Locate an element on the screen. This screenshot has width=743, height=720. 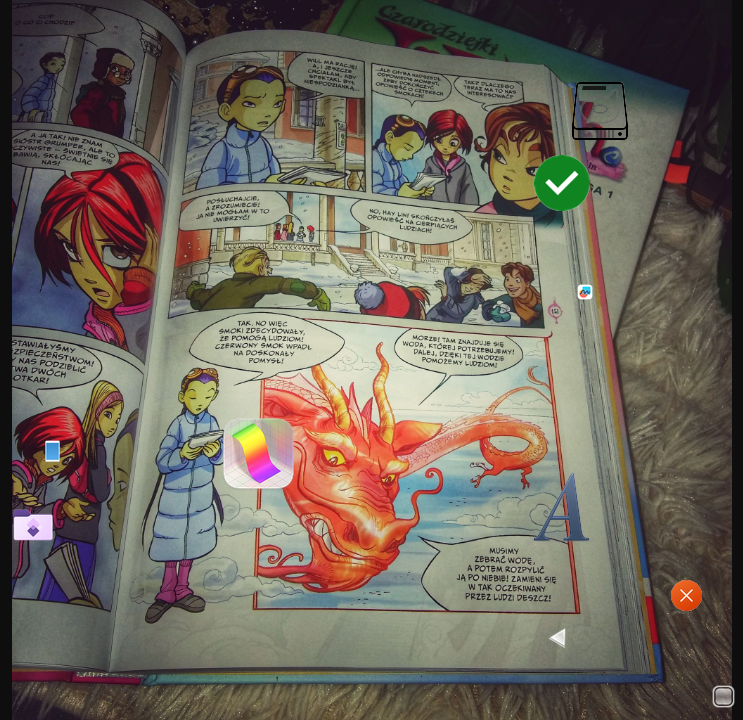
iPad Mini 3 device with cellular connectivity is located at coordinates (52, 449).